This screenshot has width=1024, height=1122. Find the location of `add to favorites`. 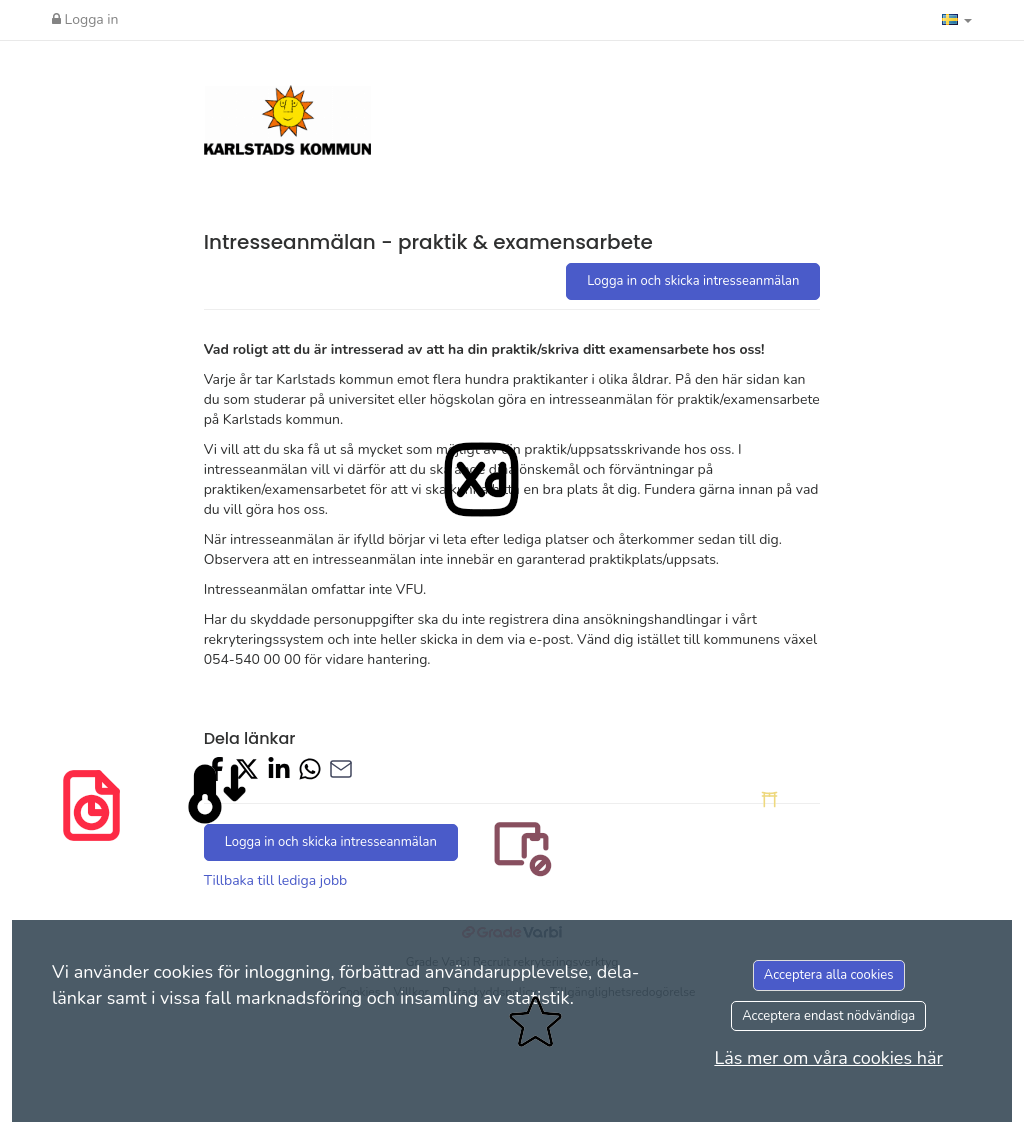

add to favorites is located at coordinates (535, 1022).